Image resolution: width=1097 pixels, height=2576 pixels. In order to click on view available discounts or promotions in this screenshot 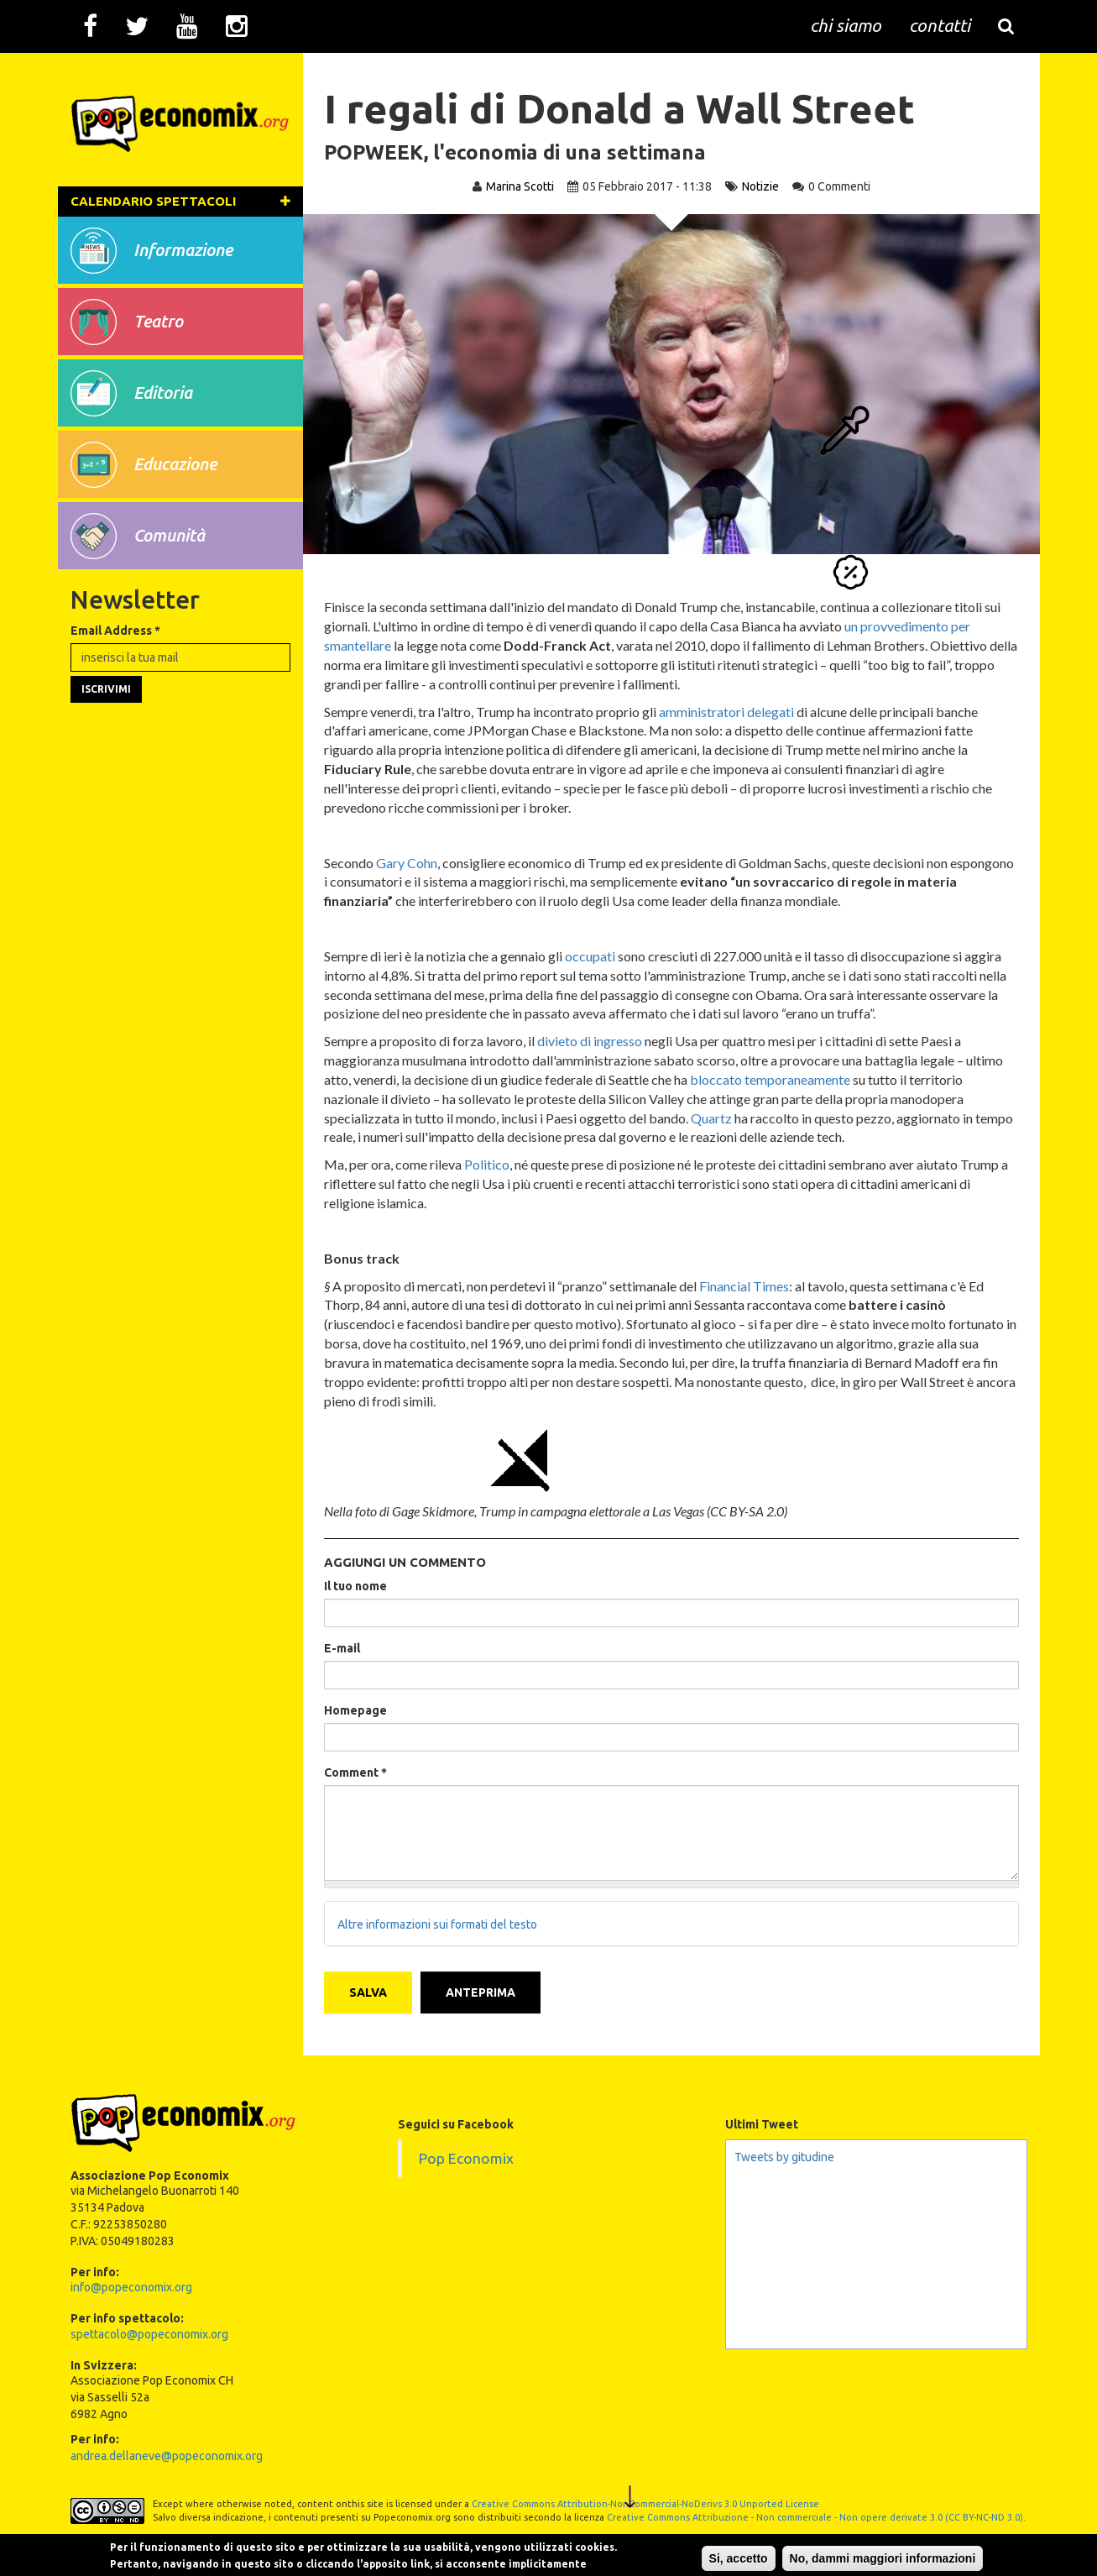, I will do `click(850, 572)`.